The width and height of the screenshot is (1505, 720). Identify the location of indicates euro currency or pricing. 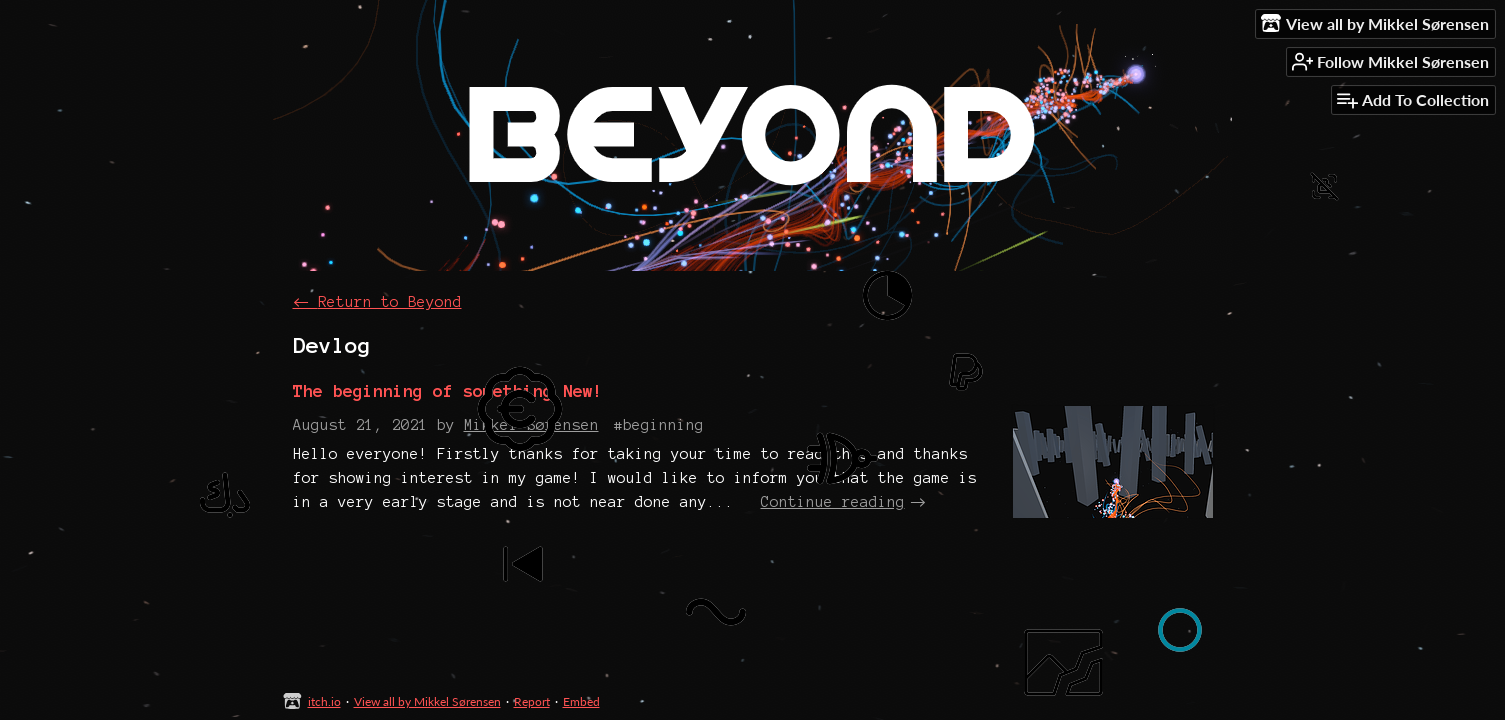
(520, 409).